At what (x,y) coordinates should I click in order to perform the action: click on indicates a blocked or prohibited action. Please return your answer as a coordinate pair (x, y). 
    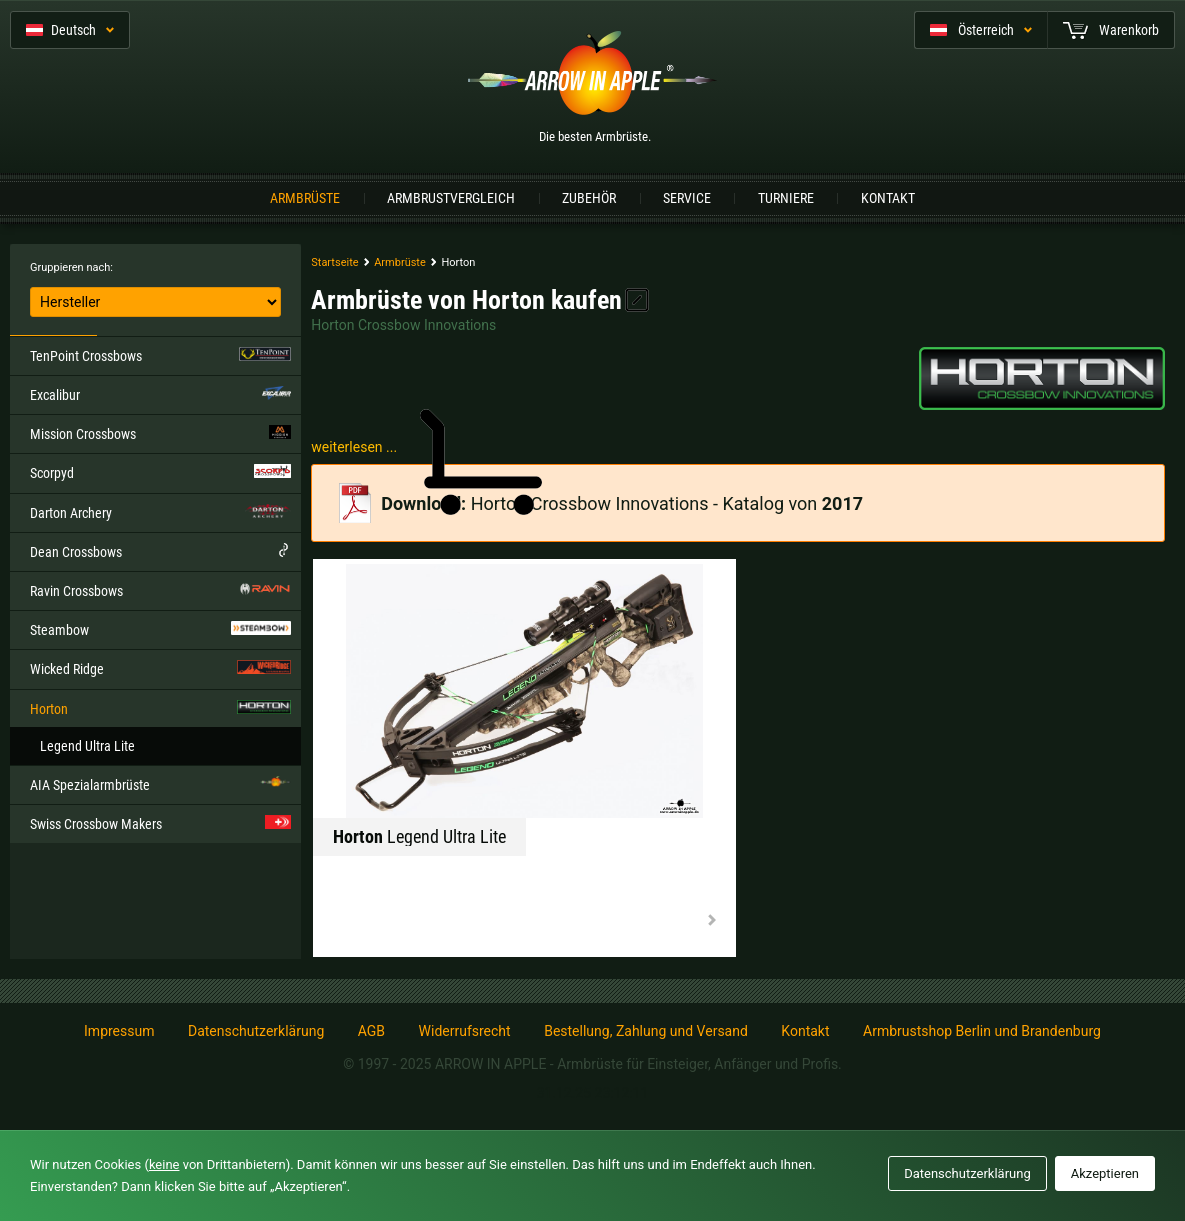
    Looking at the image, I should click on (637, 300).